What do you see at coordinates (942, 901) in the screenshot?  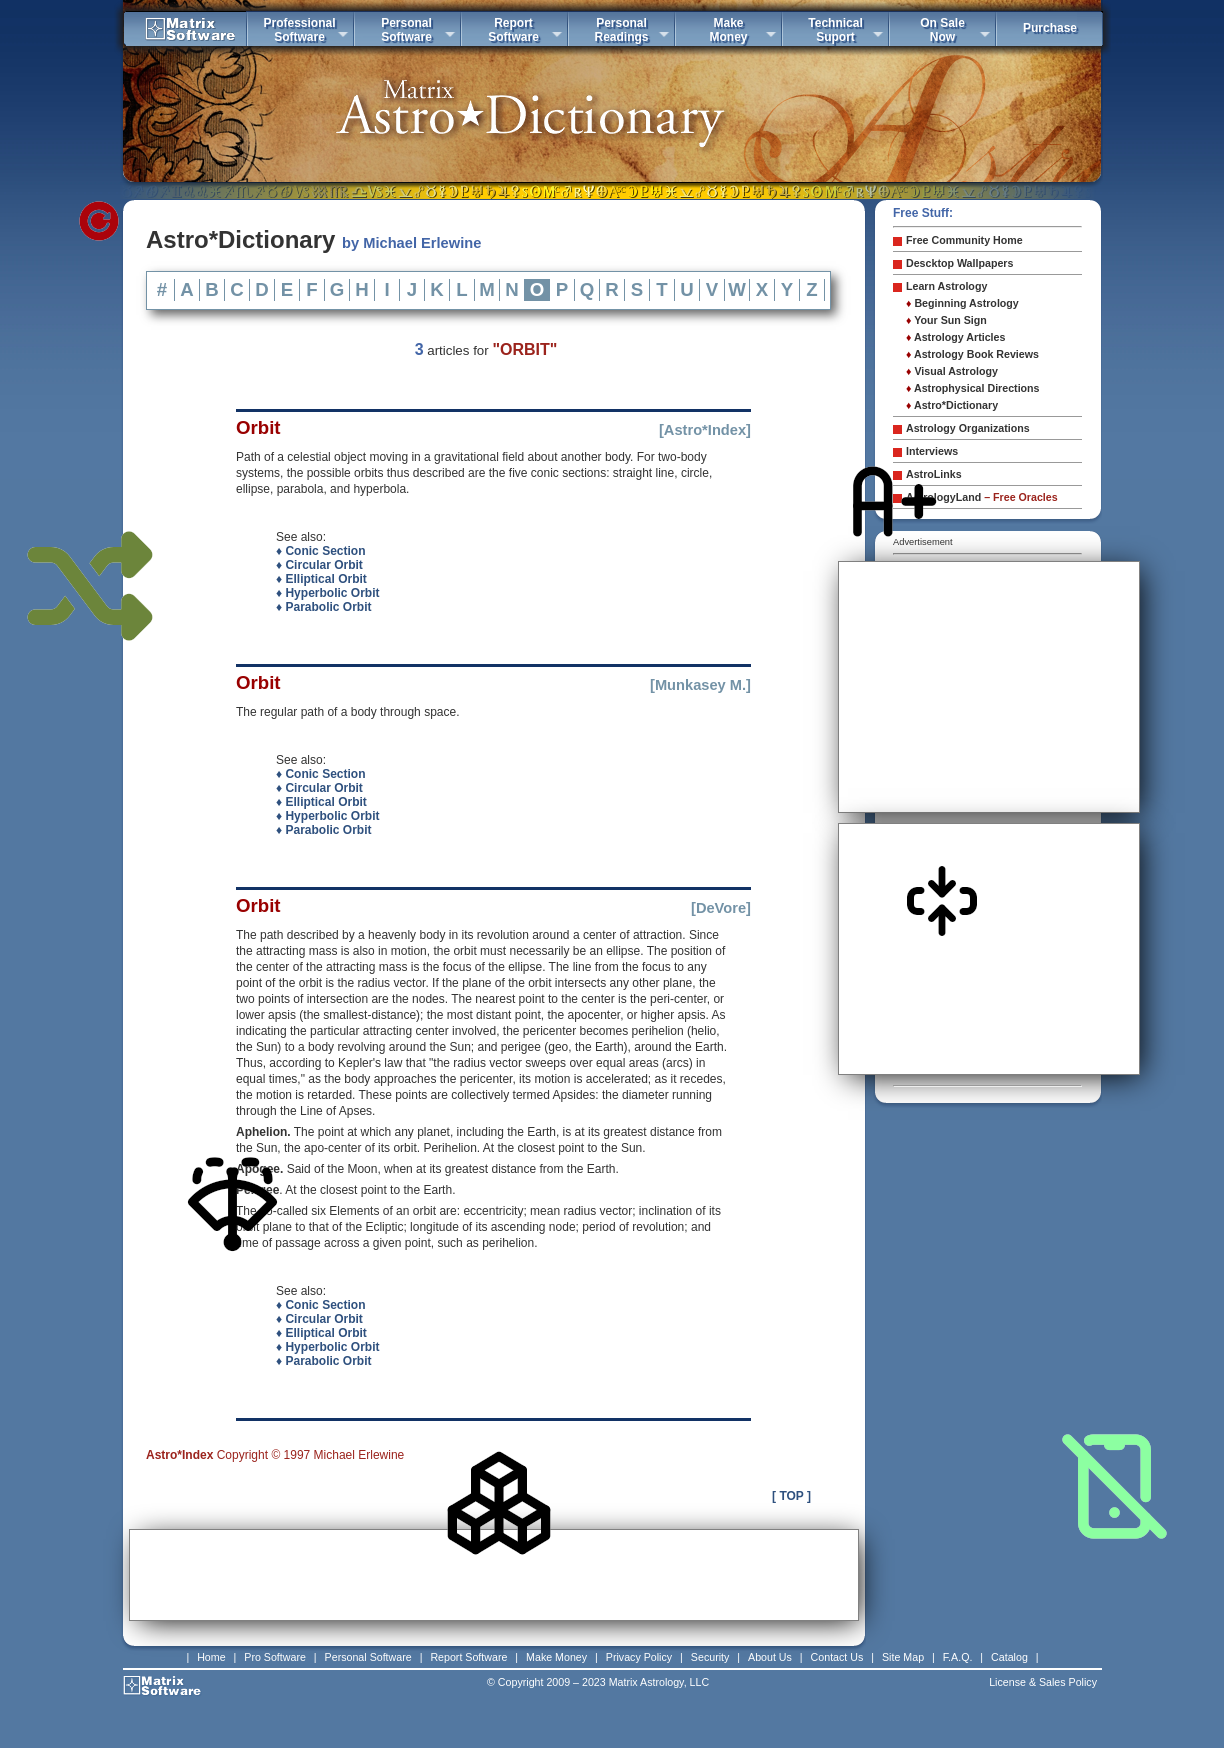 I see `collapse viewport height` at bounding box center [942, 901].